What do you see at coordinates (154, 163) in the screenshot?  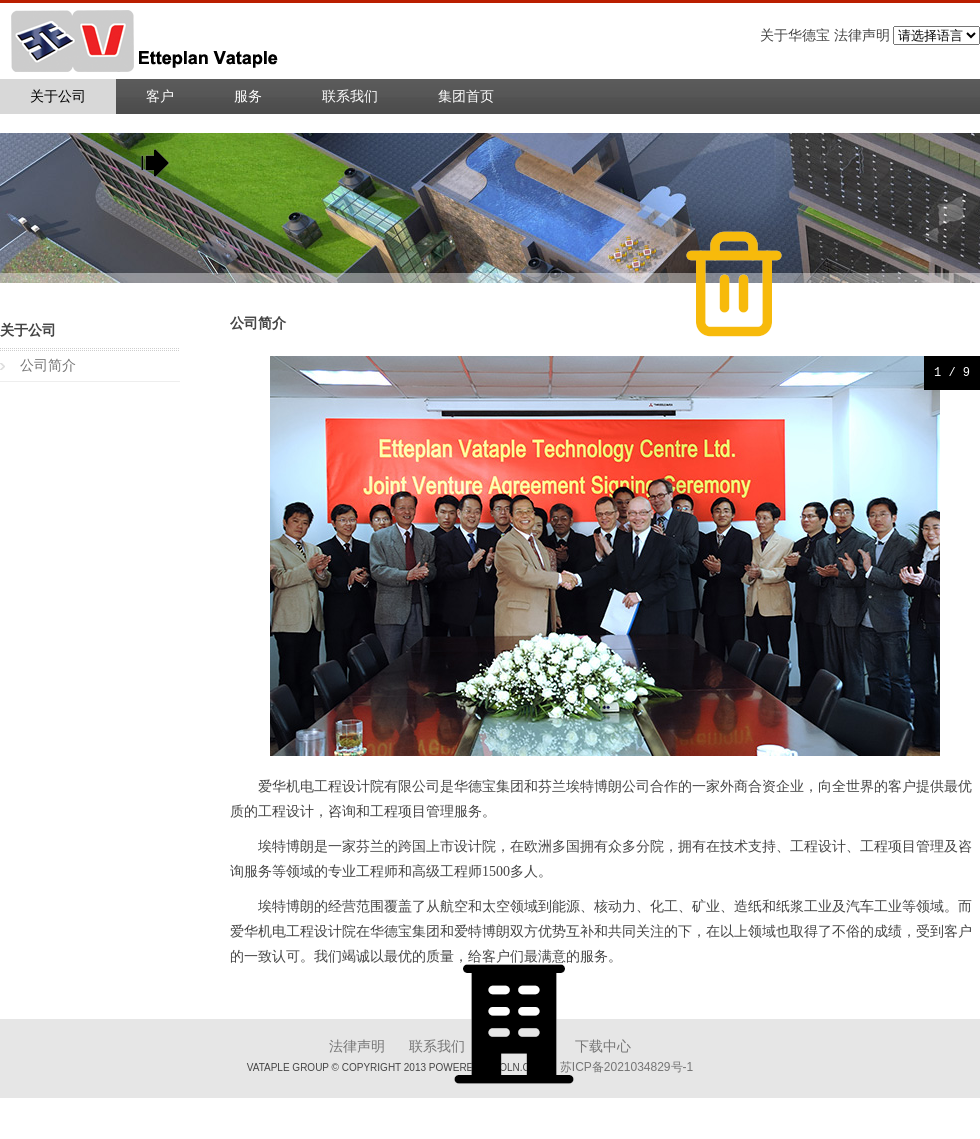 I see `proceed to the next step` at bounding box center [154, 163].